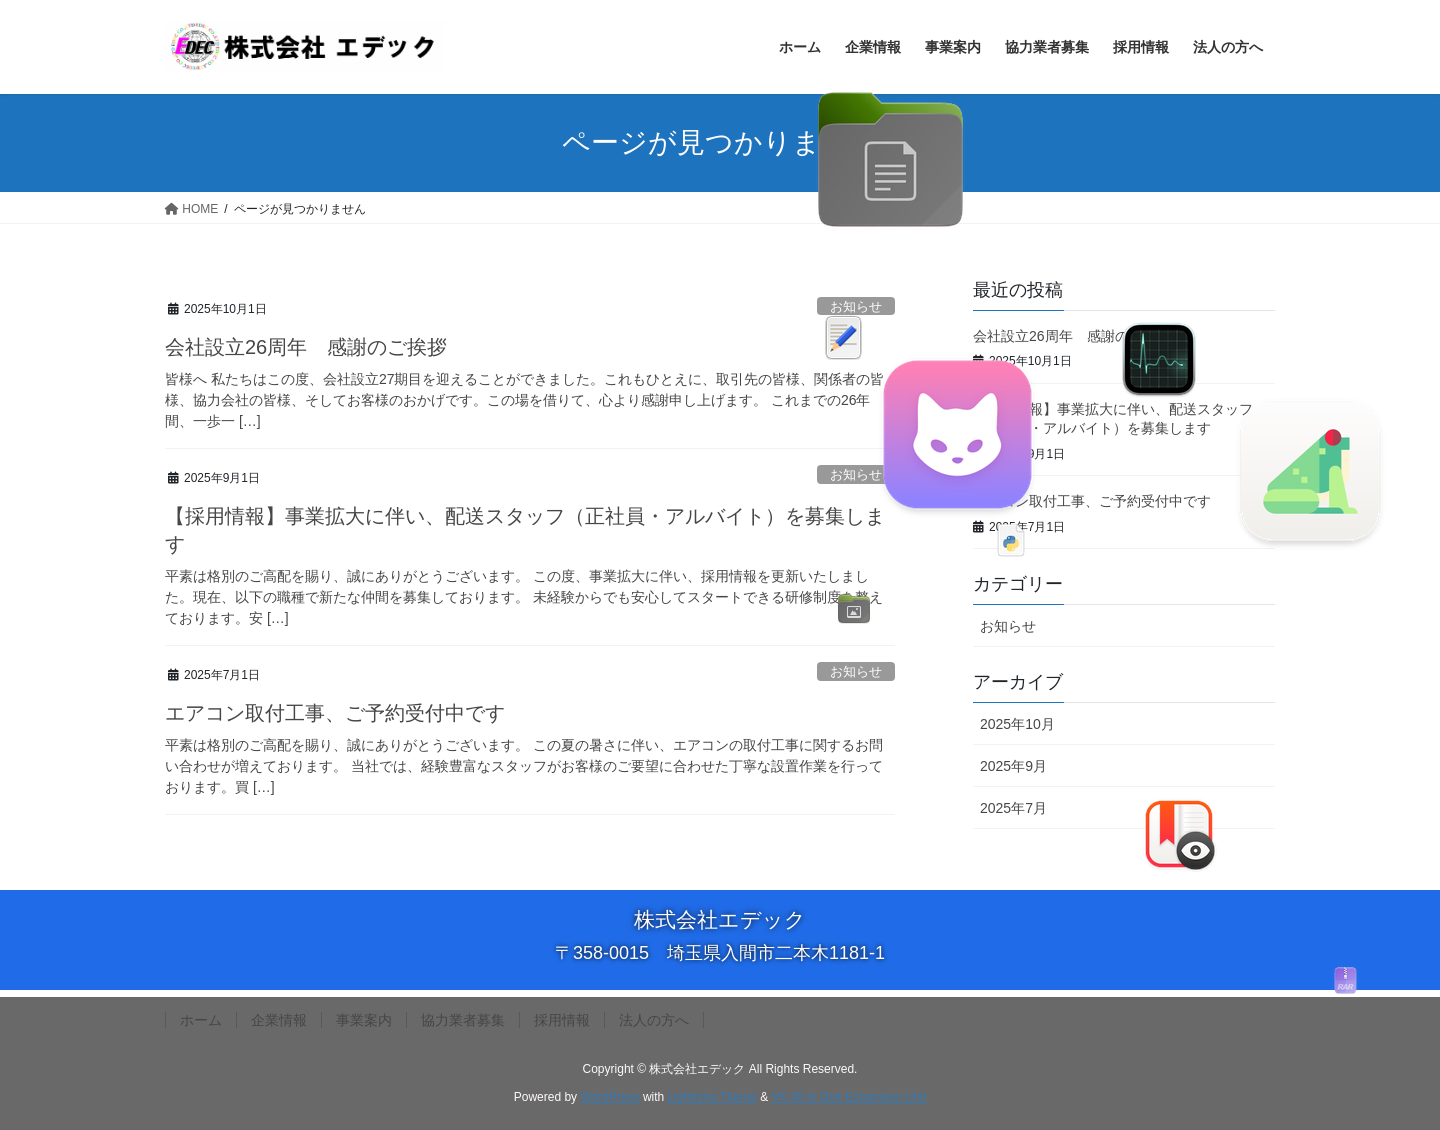 This screenshot has width=1440, height=1130. What do you see at coordinates (957, 434) in the screenshot?
I see `open clash verge proxy client` at bounding box center [957, 434].